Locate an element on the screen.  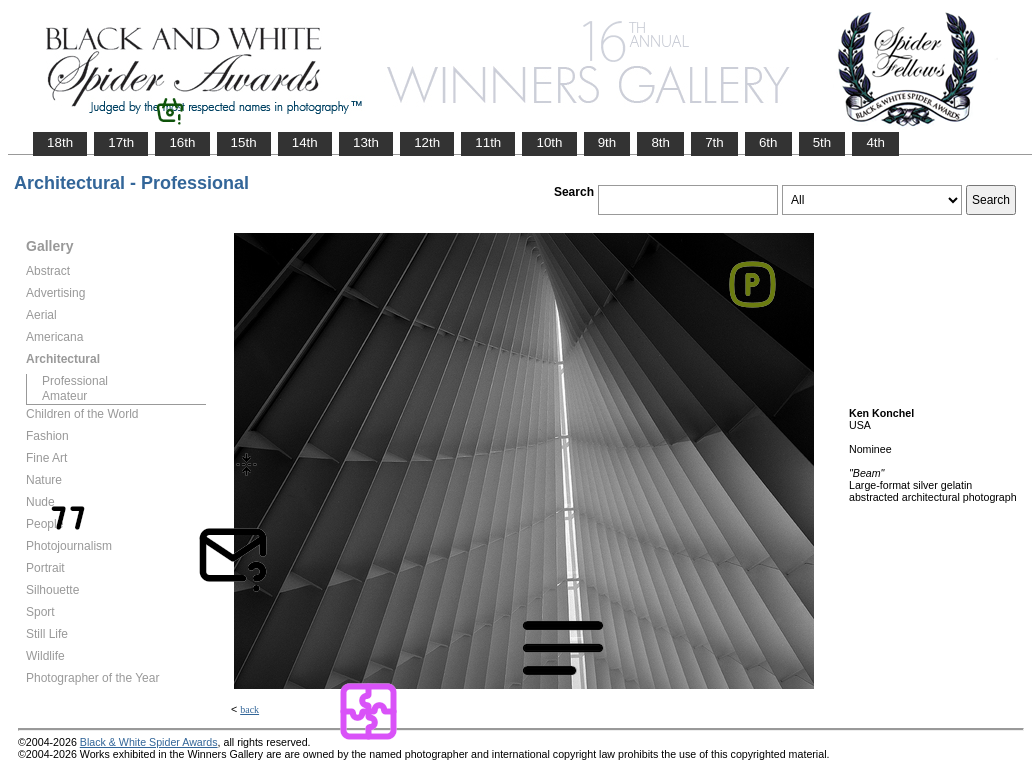
indicates an issue with your shopping basket is located at coordinates (170, 110).